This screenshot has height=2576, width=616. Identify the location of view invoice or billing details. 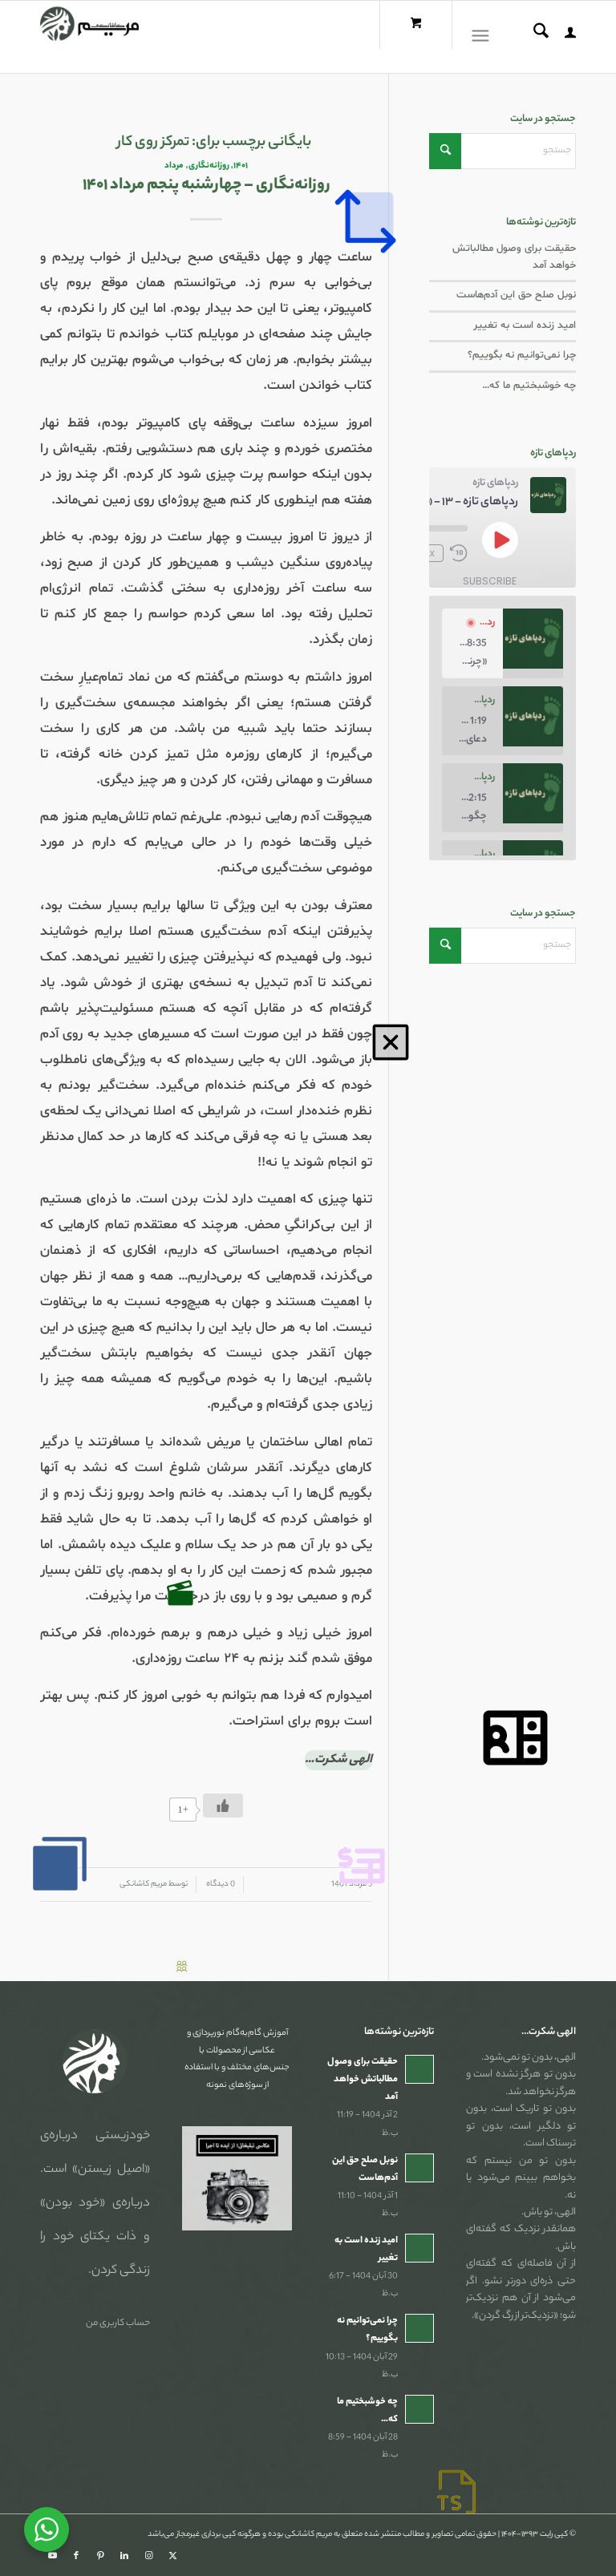
(362, 1866).